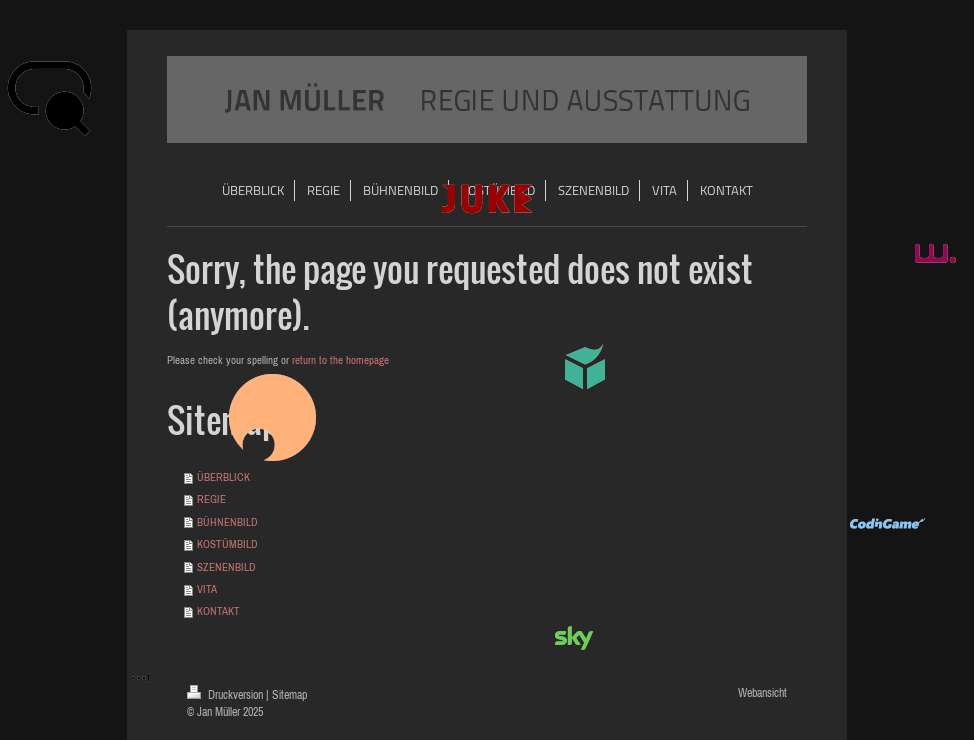 This screenshot has width=974, height=740. What do you see at coordinates (887, 523) in the screenshot?
I see `visit the CodinGame platform` at bounding box center [887, 523].